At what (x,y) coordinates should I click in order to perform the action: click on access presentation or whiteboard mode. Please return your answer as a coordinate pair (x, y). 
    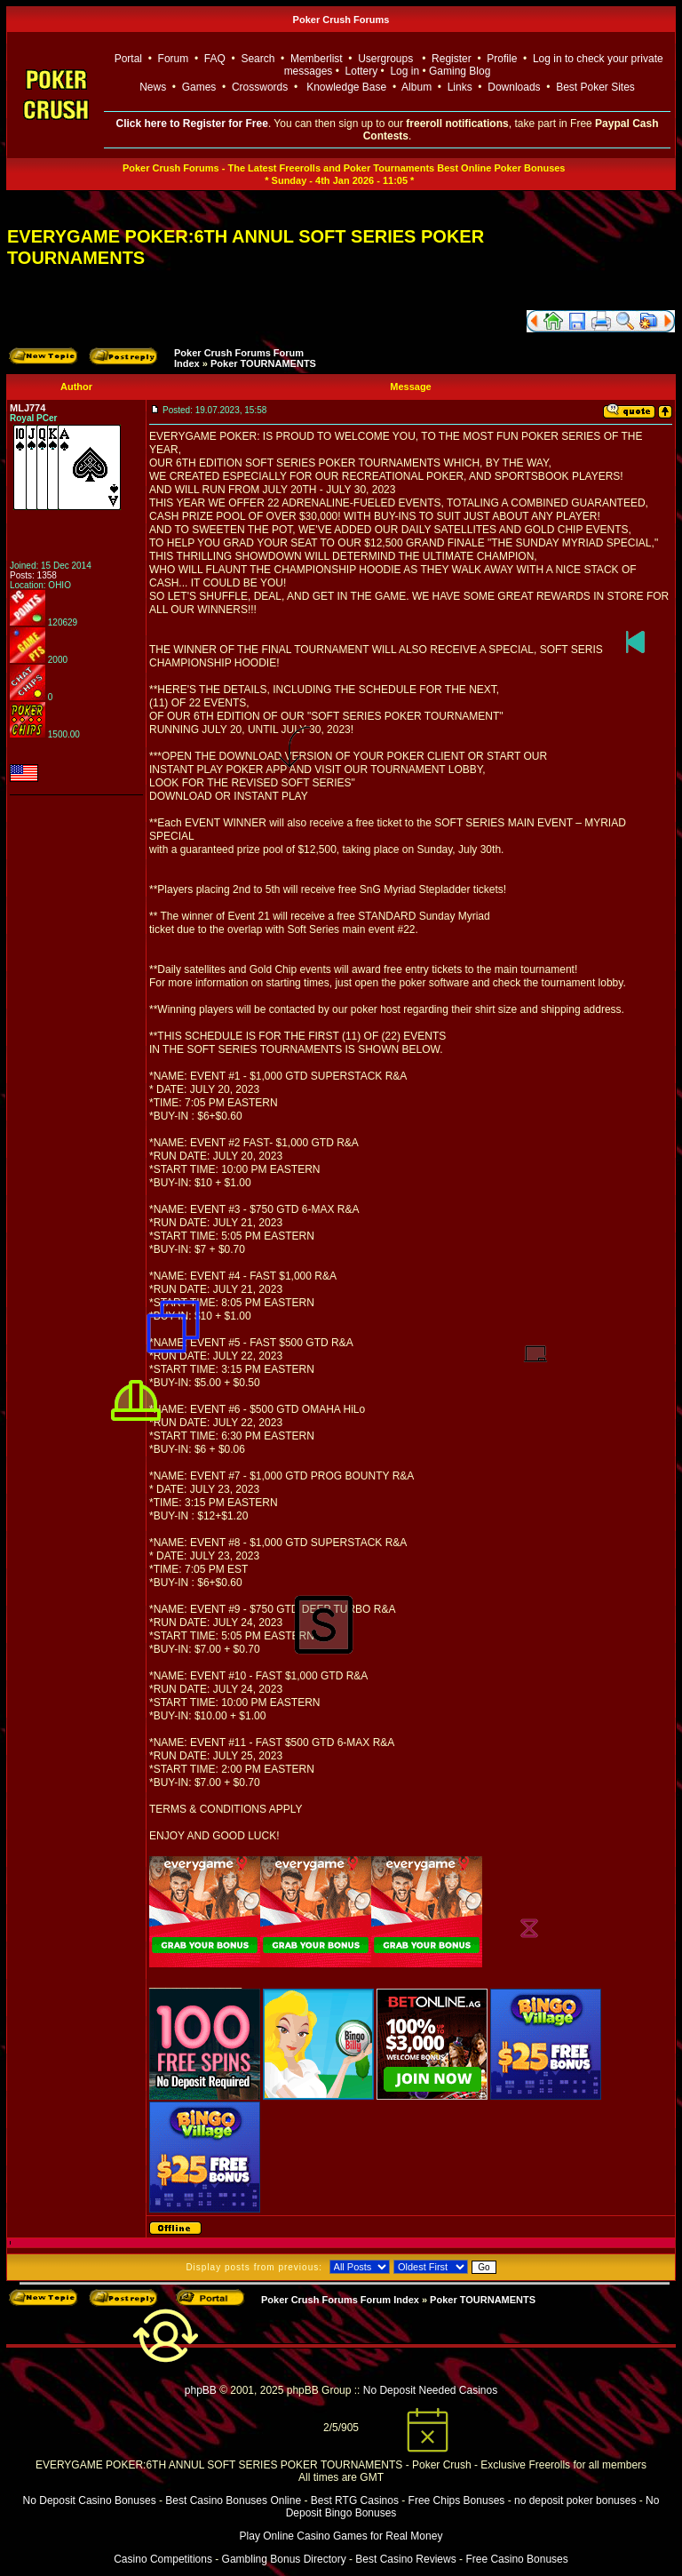
    Looking at the image, I should click on (535, 1354).